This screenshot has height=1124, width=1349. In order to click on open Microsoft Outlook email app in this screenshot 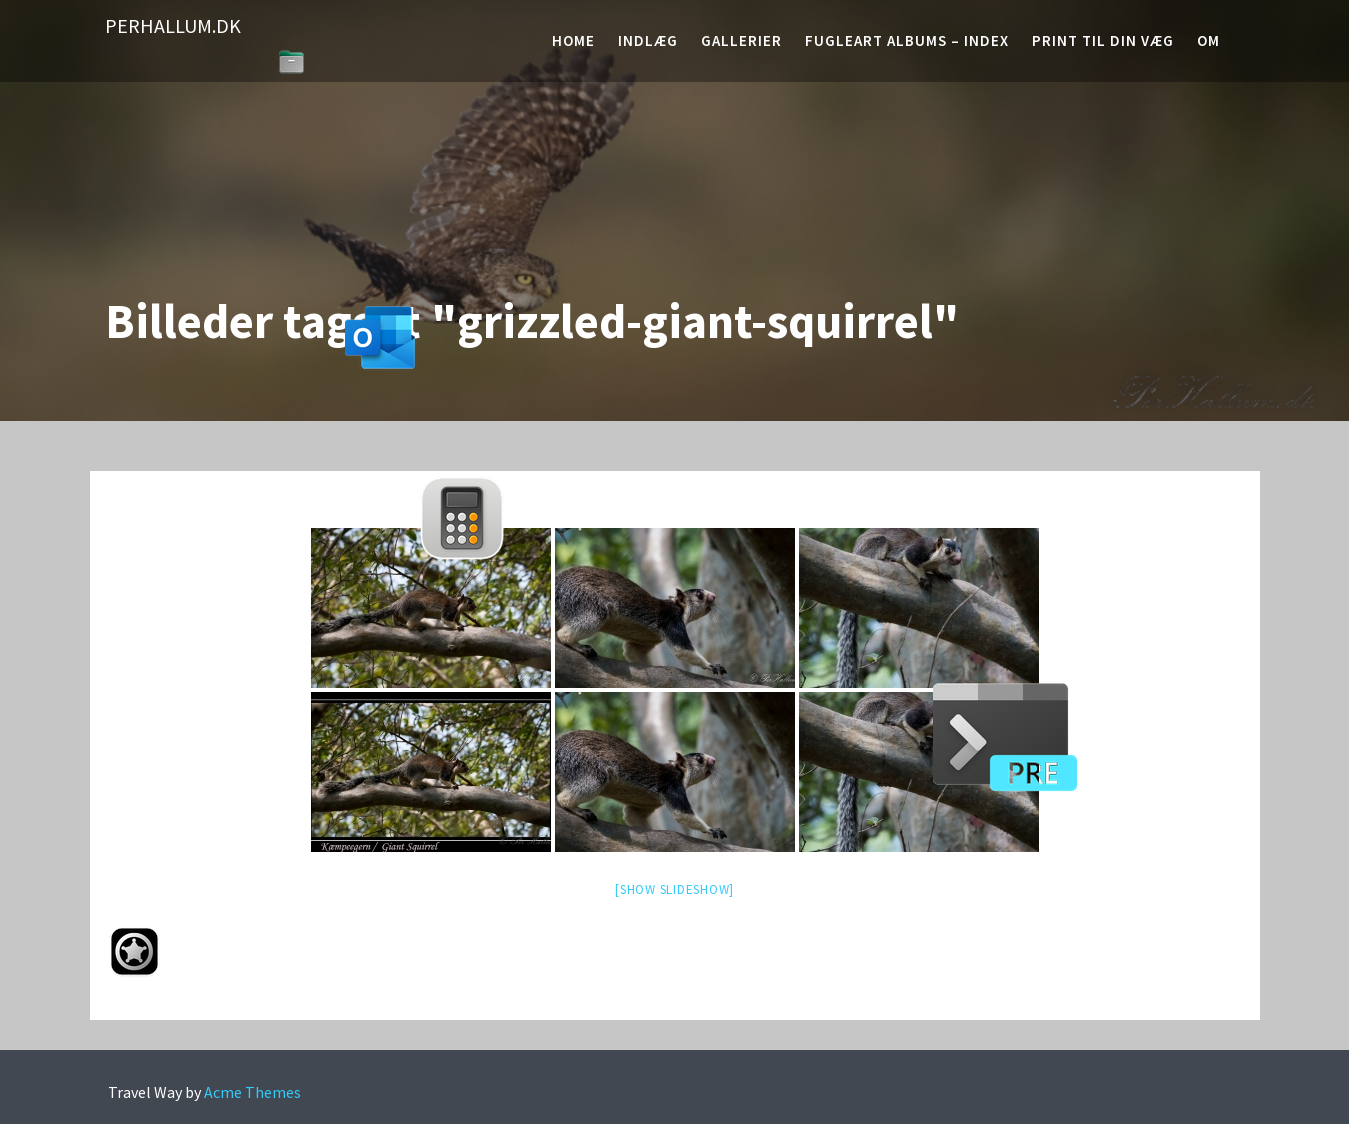, I will do `click(380, 337)`.